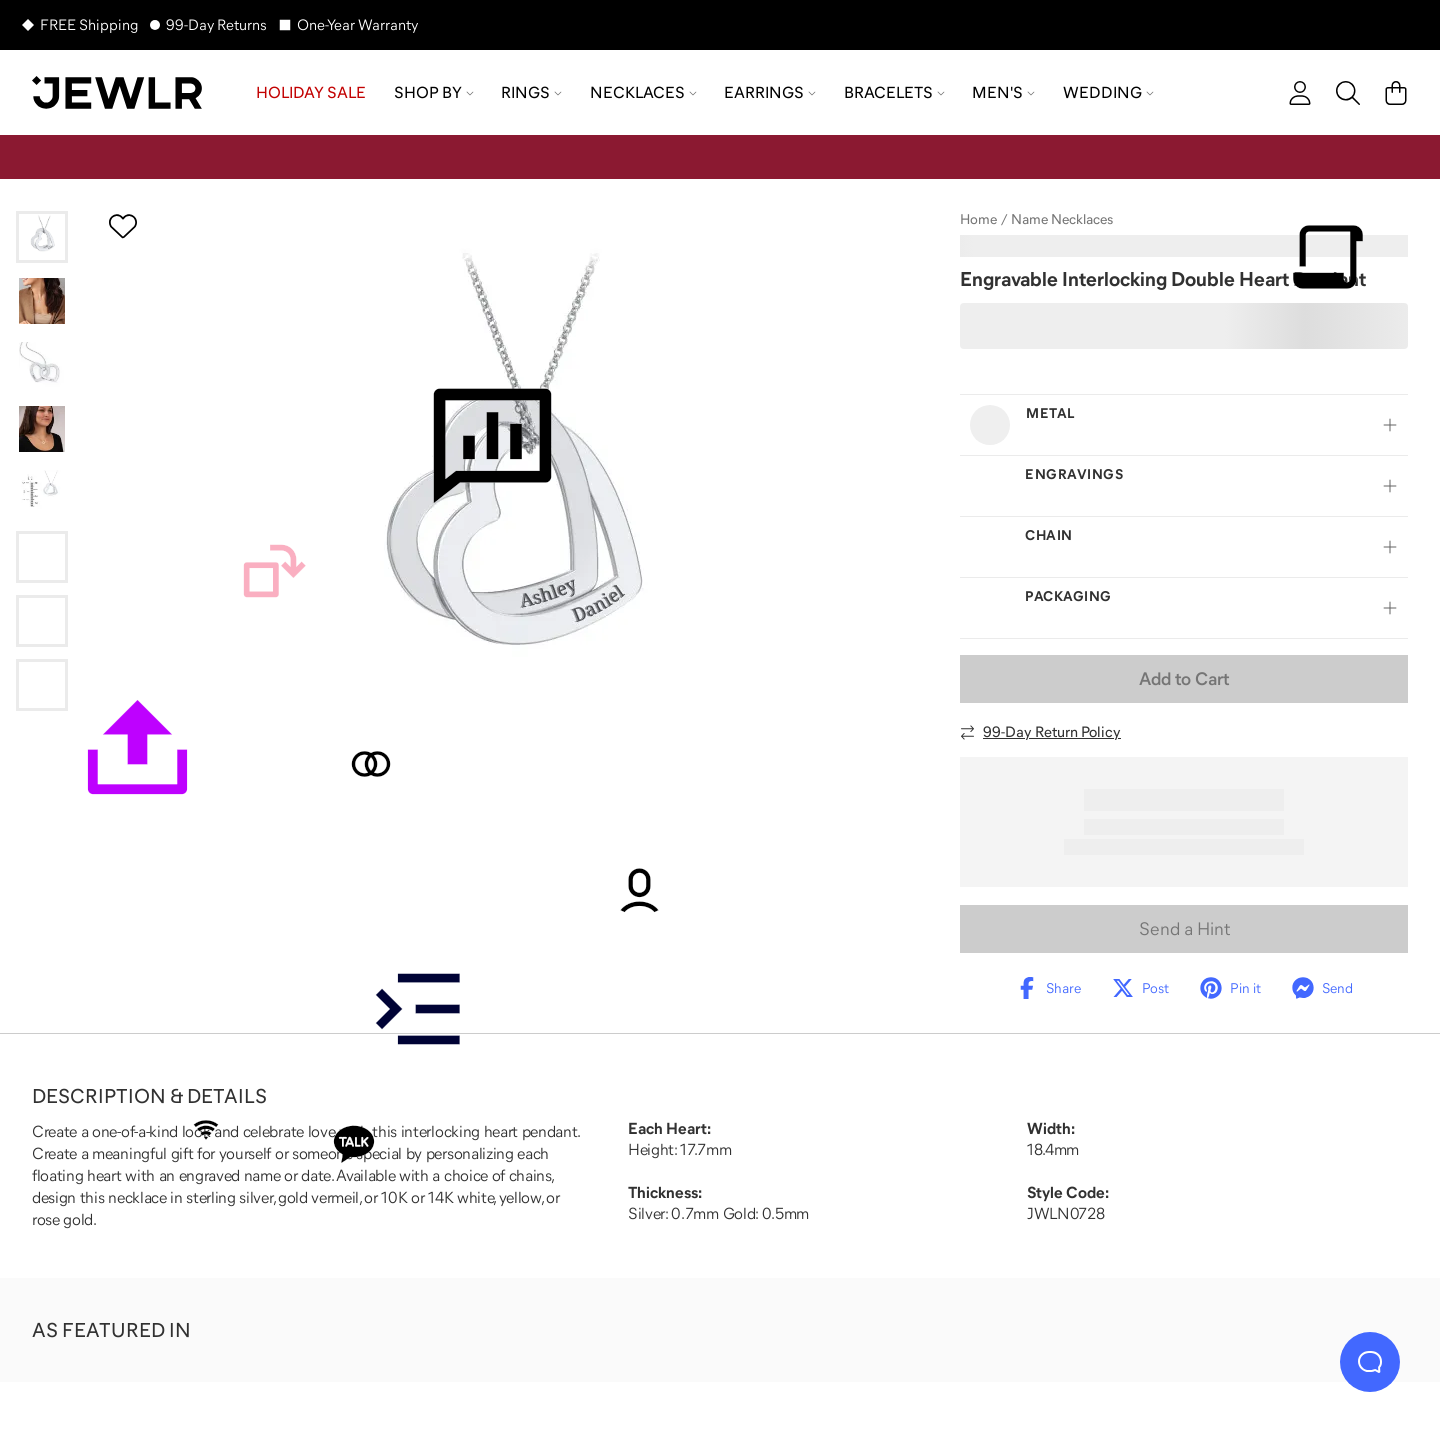  What do you see at coordinates (371, 764) in the screenshot?
I see `pay with mastercard` at bounding box center [371, 764].